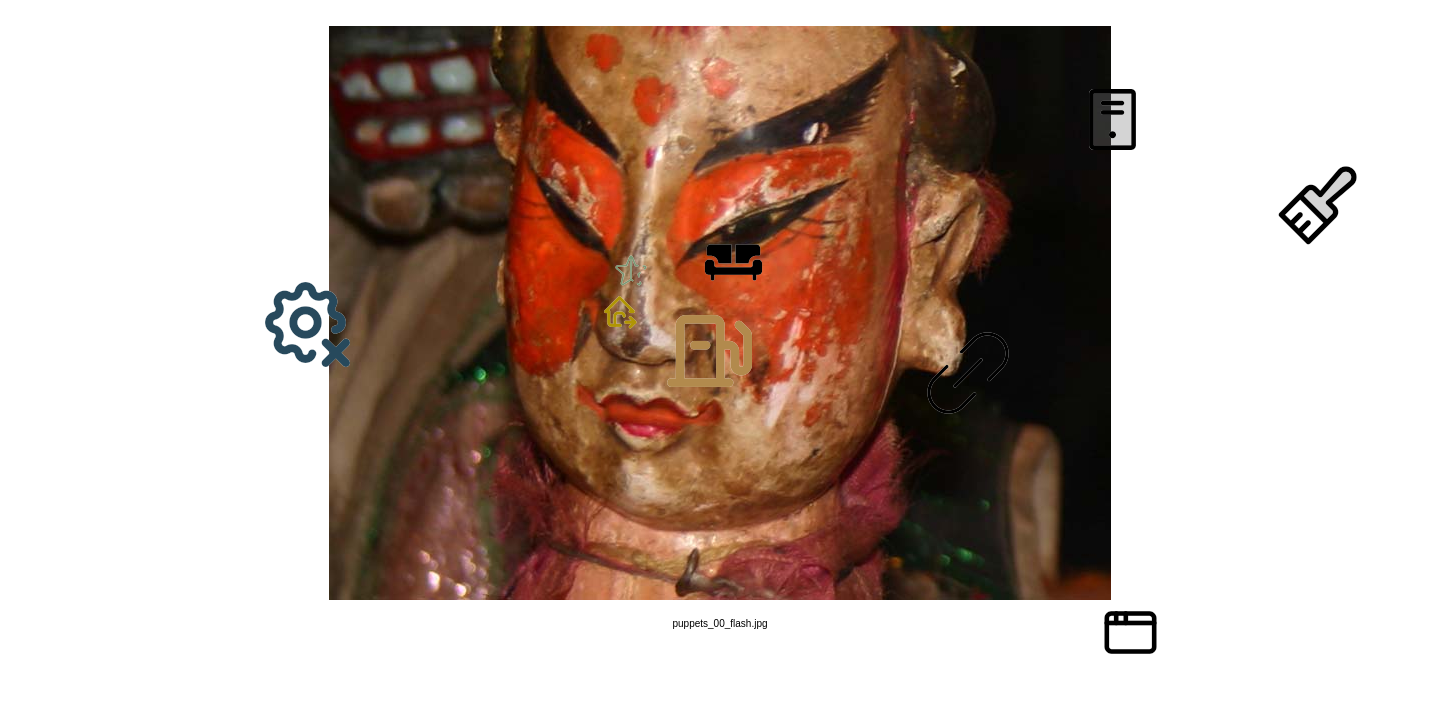  I want to click on access painting or drawing tools, so click(1319, 204).